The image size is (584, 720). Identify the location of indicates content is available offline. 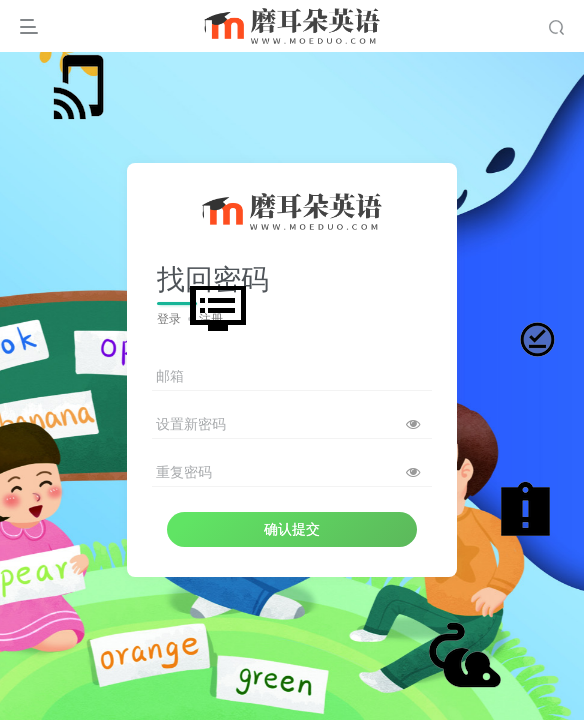
(537, 339).